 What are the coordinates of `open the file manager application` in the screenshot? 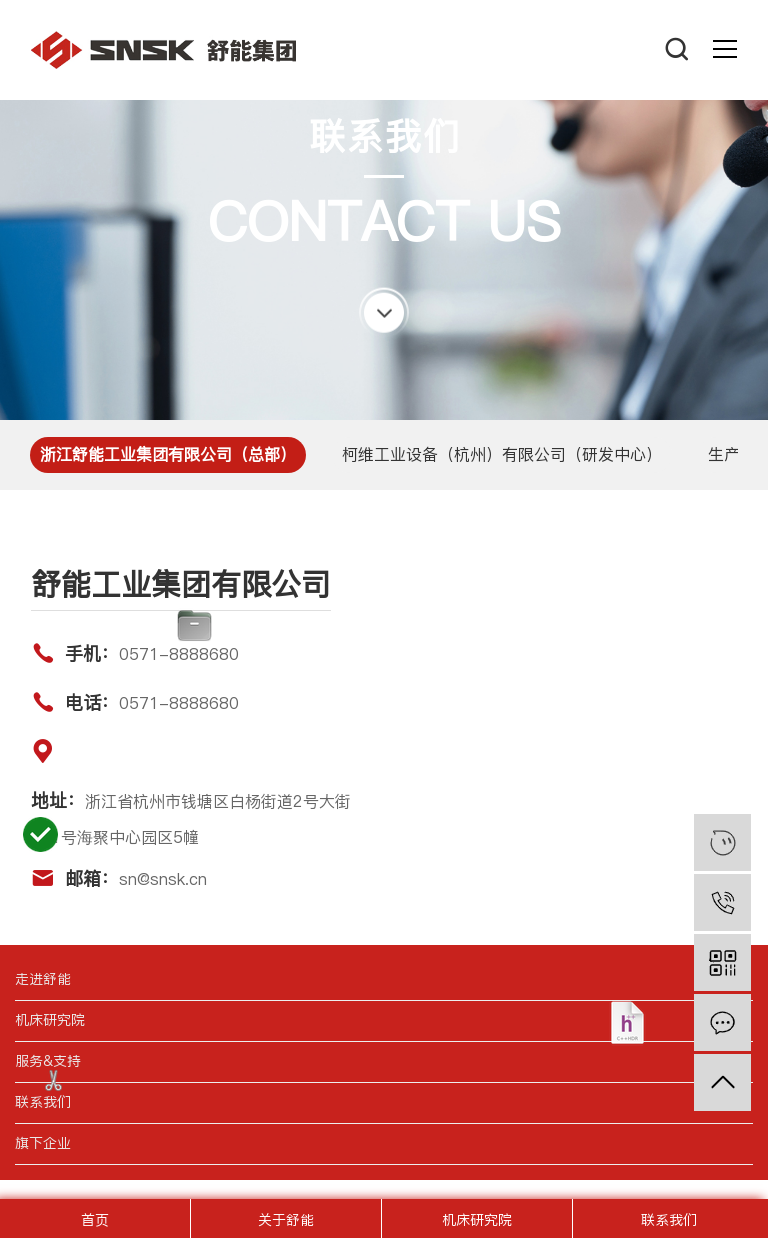 It's located at (194, 625).